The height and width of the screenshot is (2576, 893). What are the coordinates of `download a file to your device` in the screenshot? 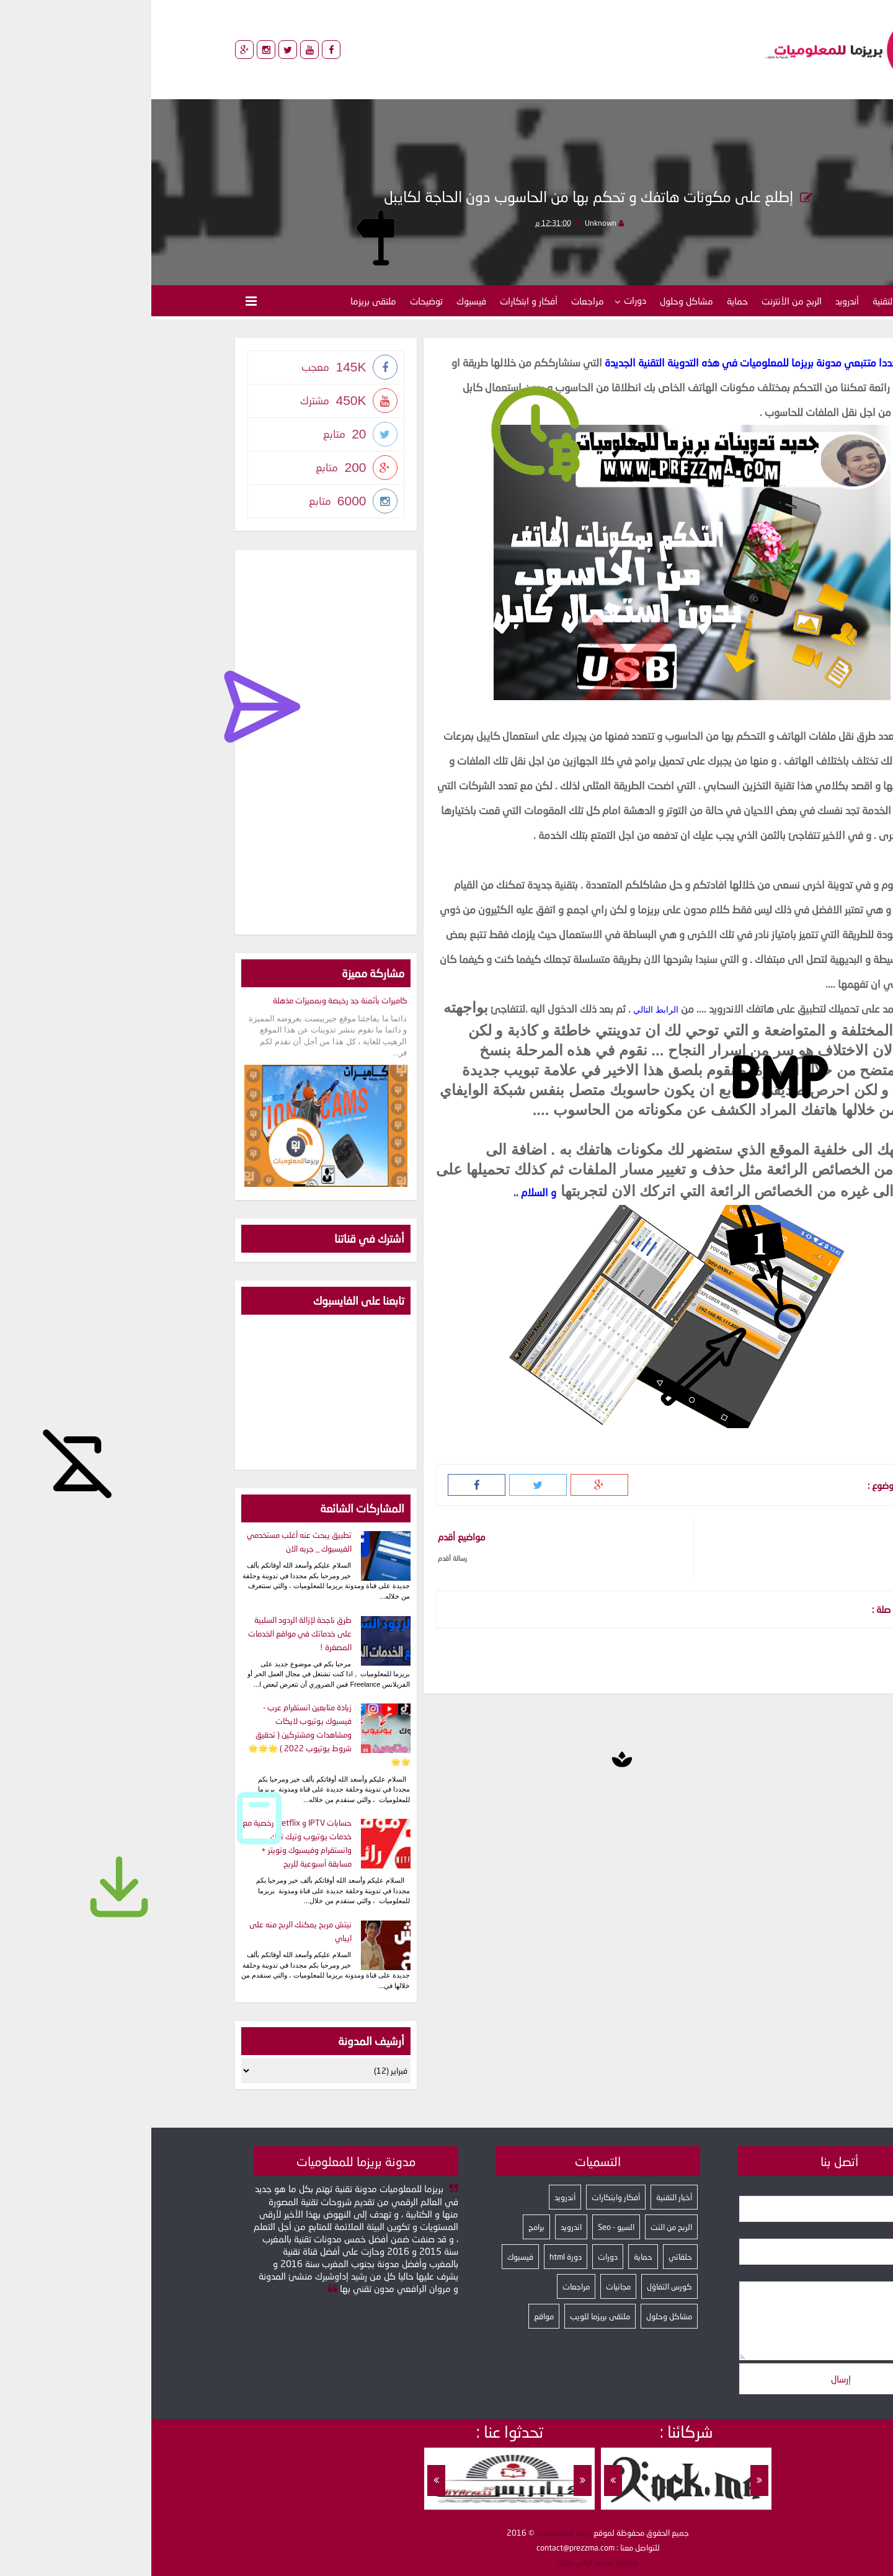 It's located at (119, 1885).